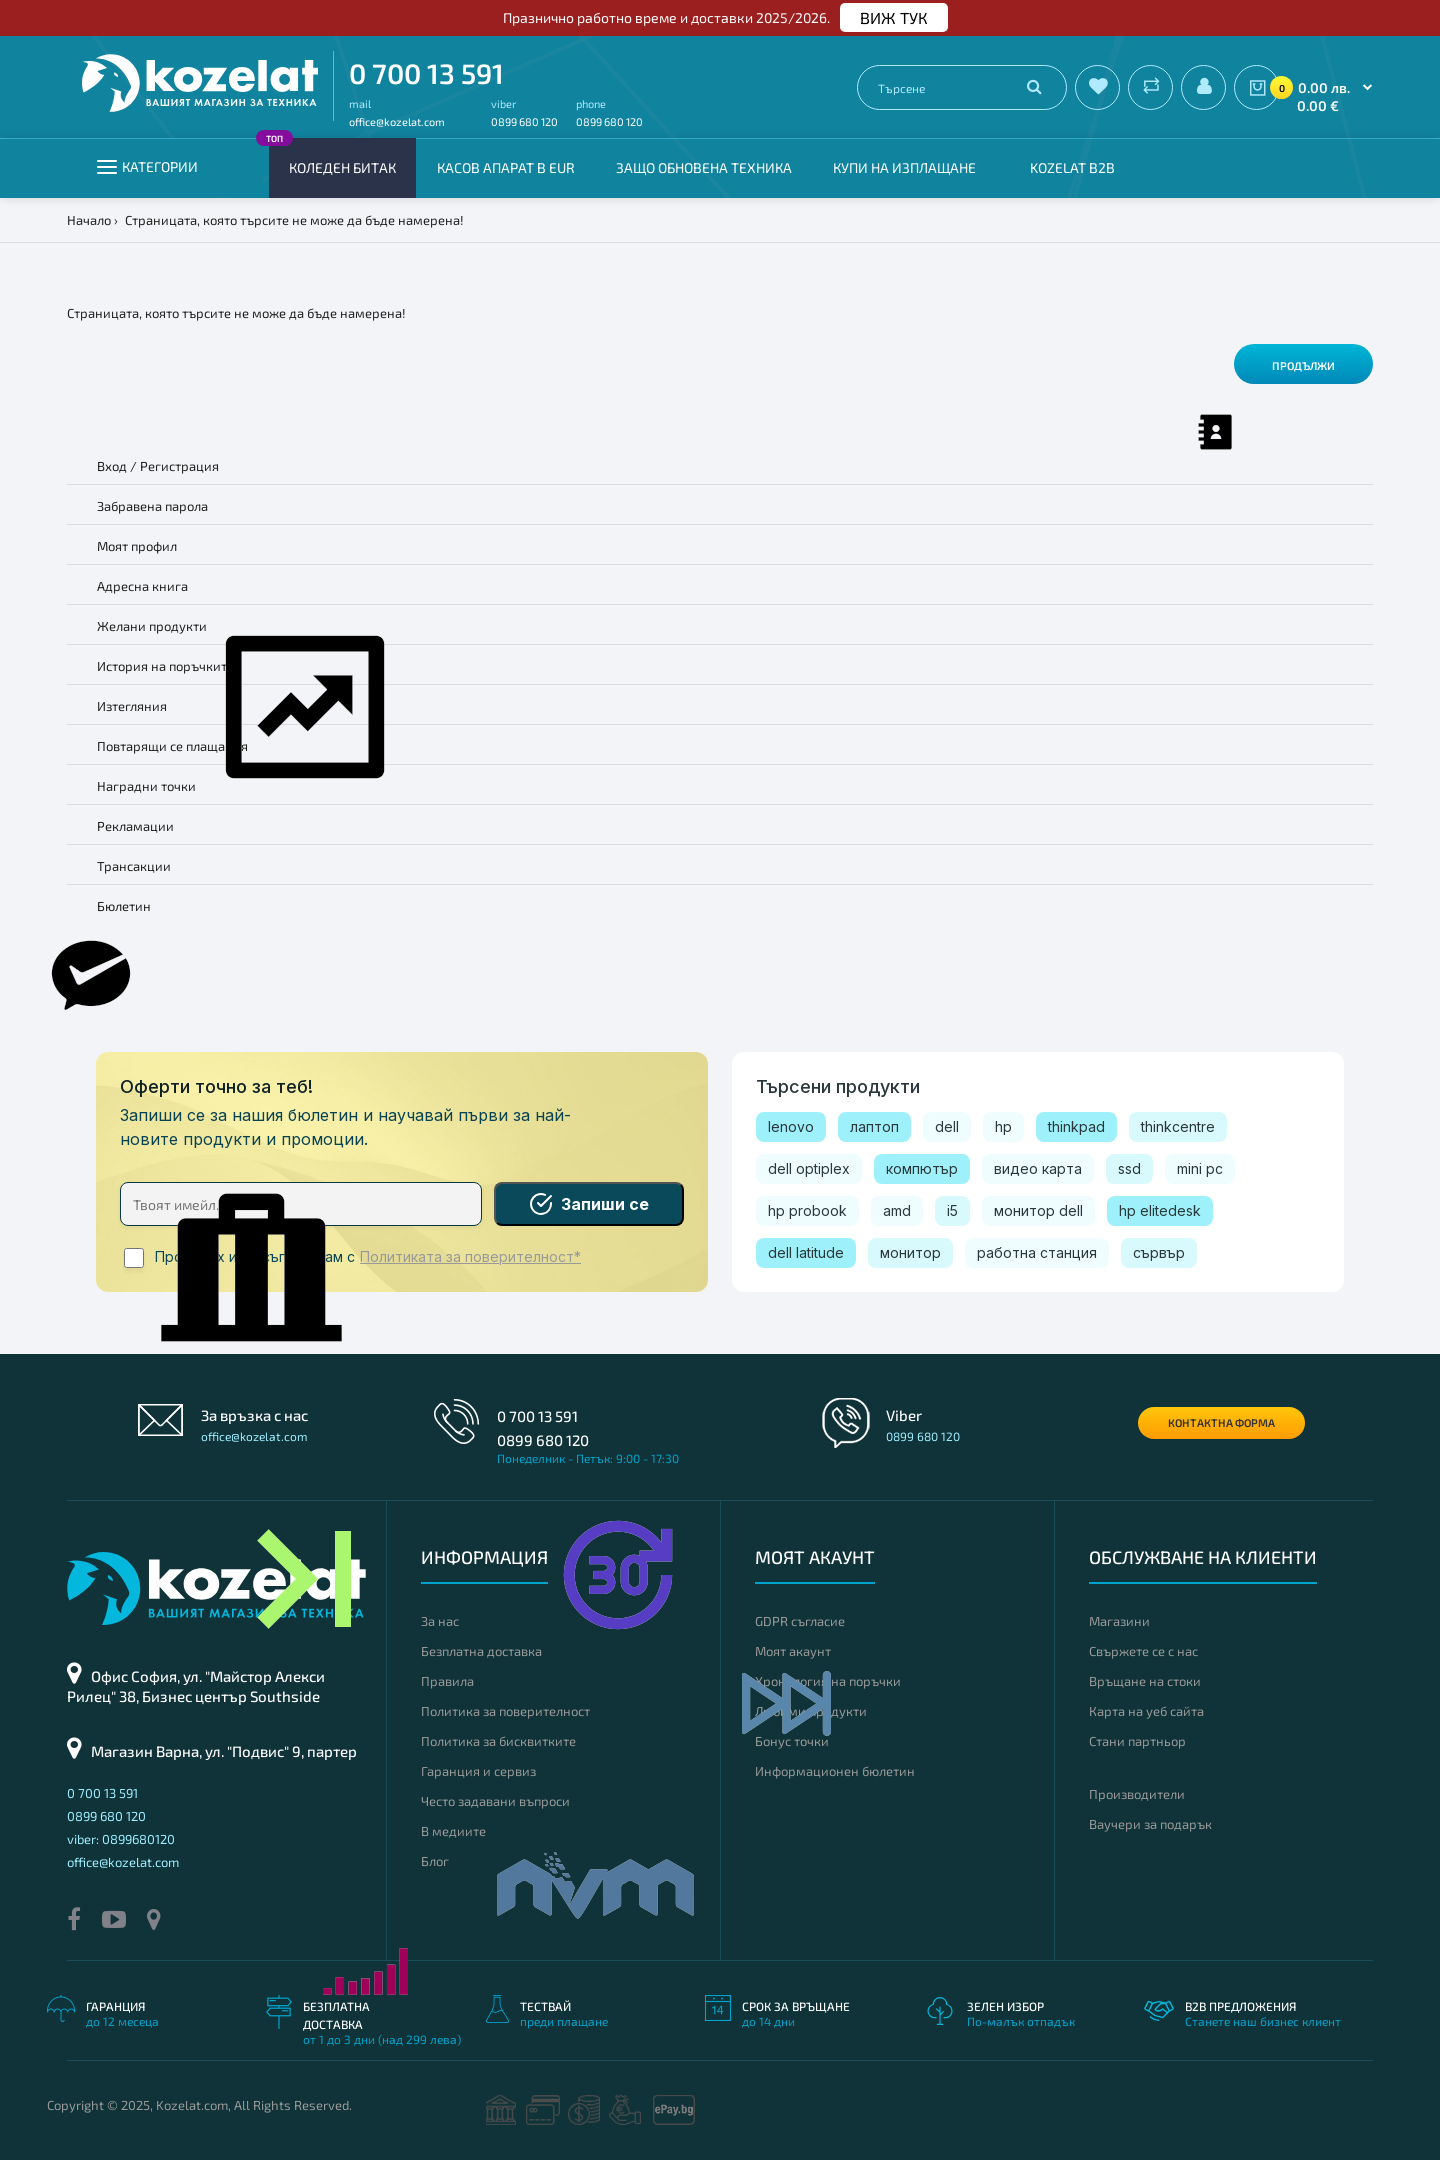 This screenshot has height=2160, width=1440. Describe the element at coordinates (311, 1579) in the screenshot. I see `skip to the end of a track or playlist` at that location.